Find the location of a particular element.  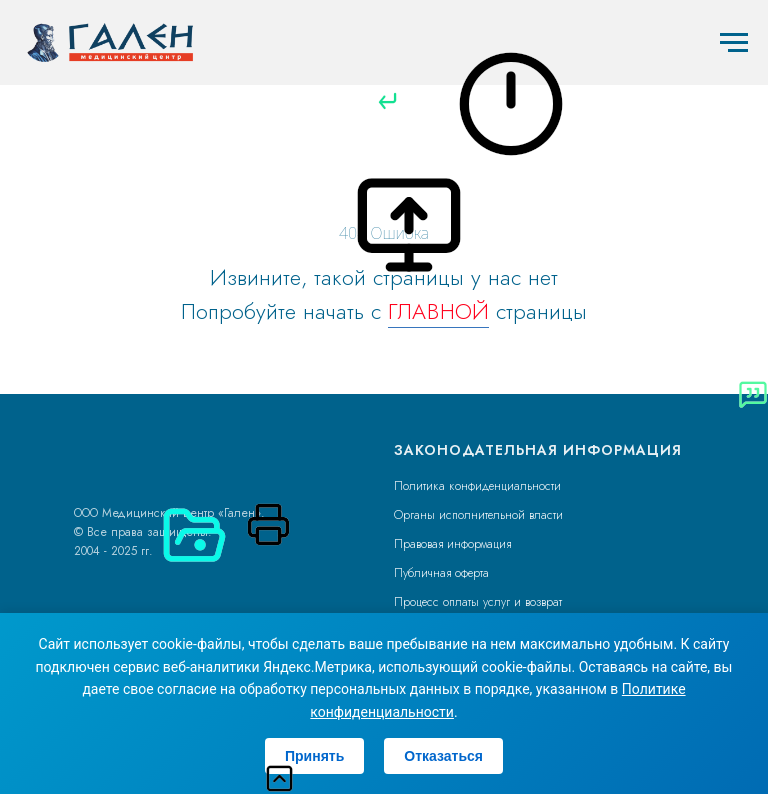

collapse or minimize a section is located at coordinates (279, 778).